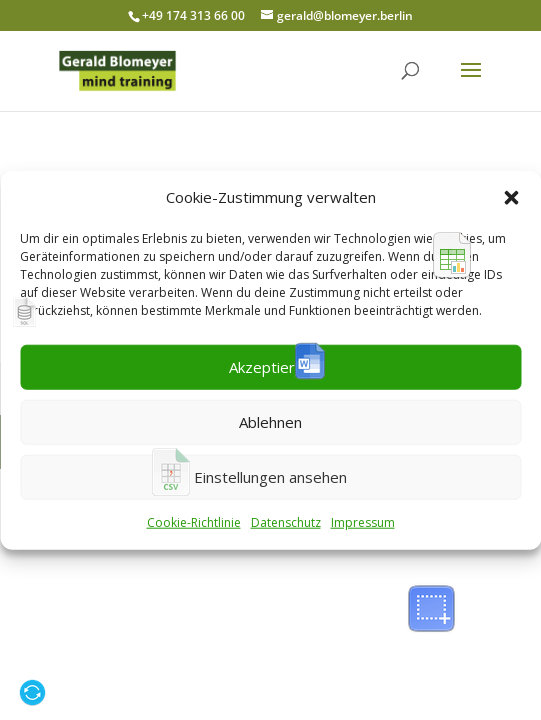  What do you see at coordinates (310, 361) in the screenshot?
I see `a microsoft word document file` at bounding box center [310, 361].